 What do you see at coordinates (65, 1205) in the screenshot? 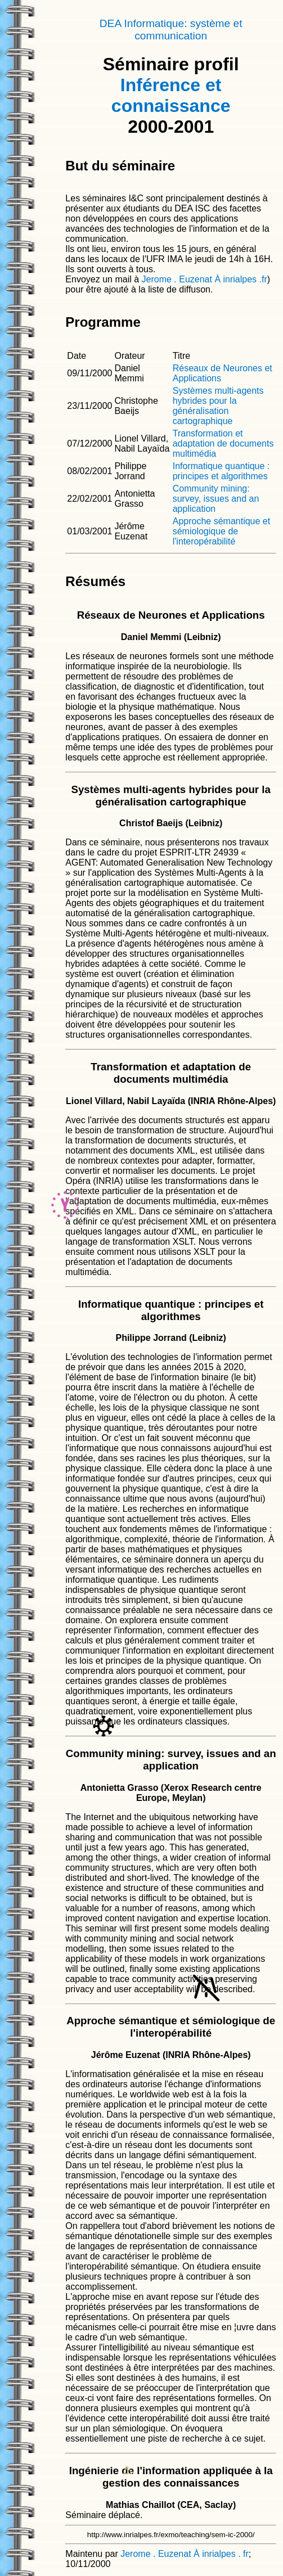
I see `indicates a pending or in-progress status for option Y` at bounding box center [65, 1205].